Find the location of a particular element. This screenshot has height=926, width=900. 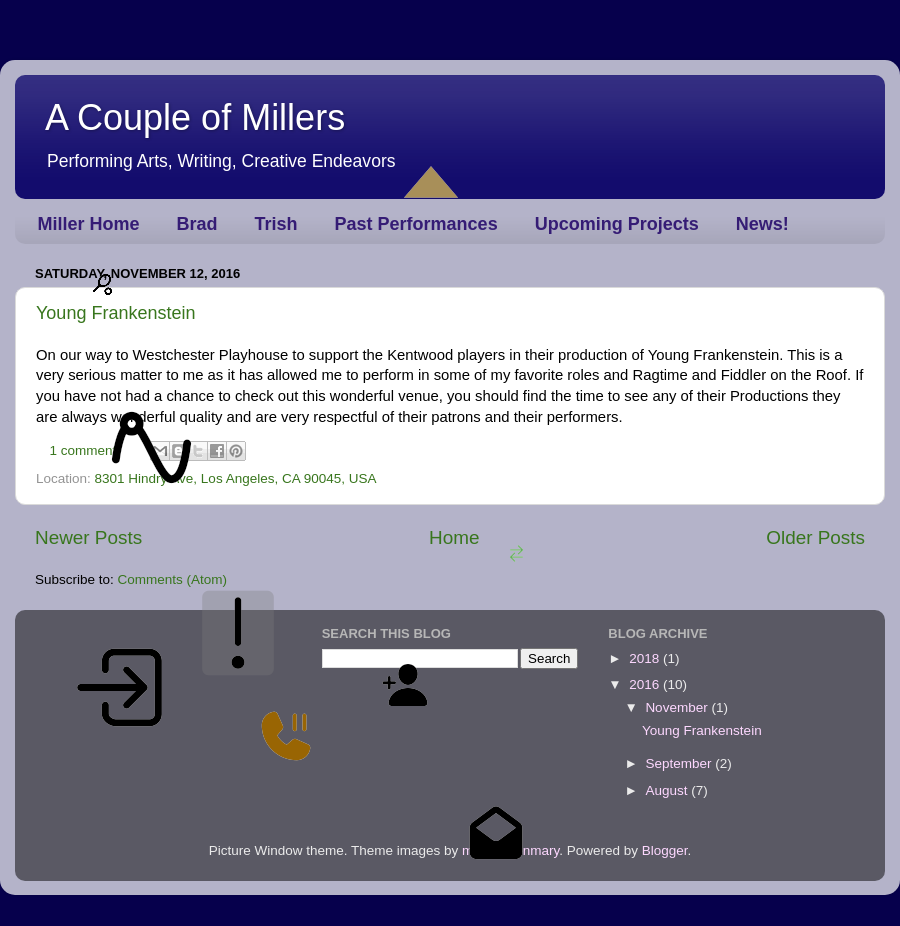

view an opened or read email is located at coordinates (496, 836).